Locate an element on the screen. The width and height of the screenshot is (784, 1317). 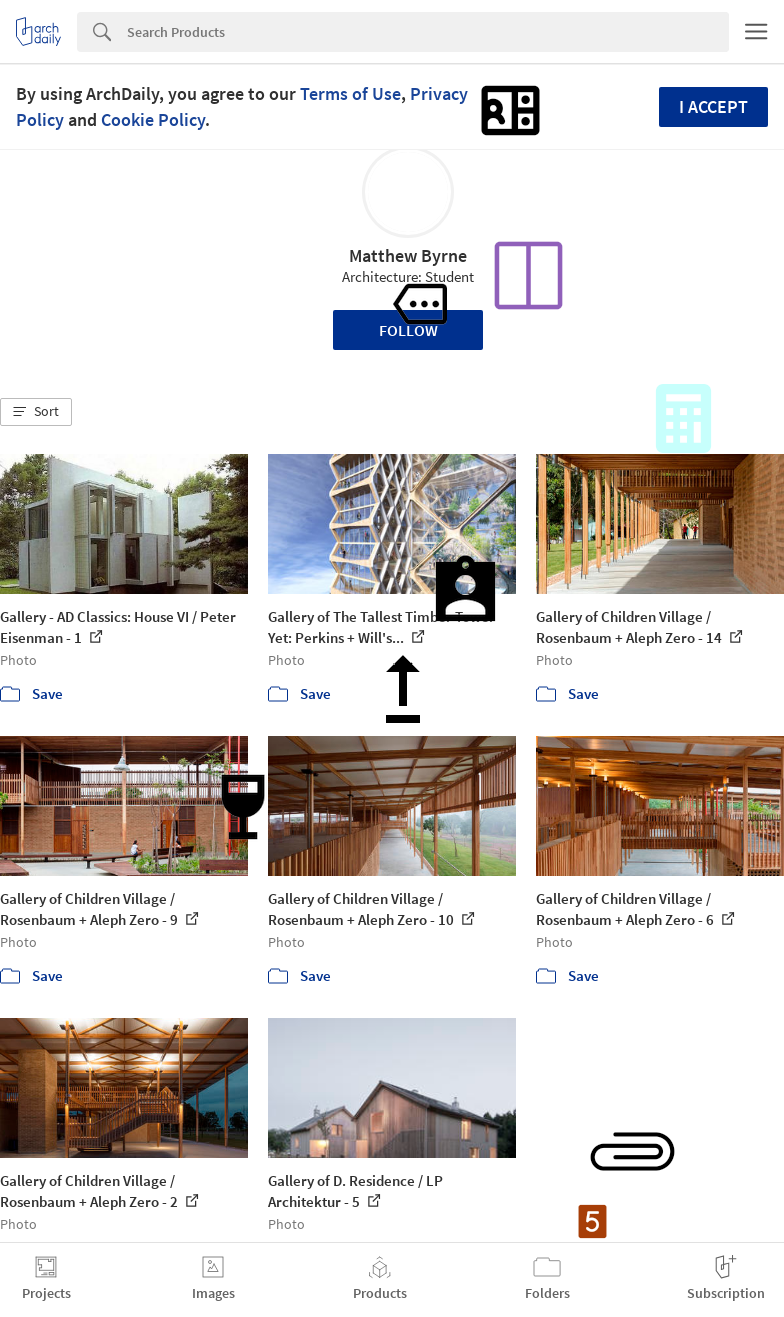
open the calculator app is located at coordinates (683, 418).